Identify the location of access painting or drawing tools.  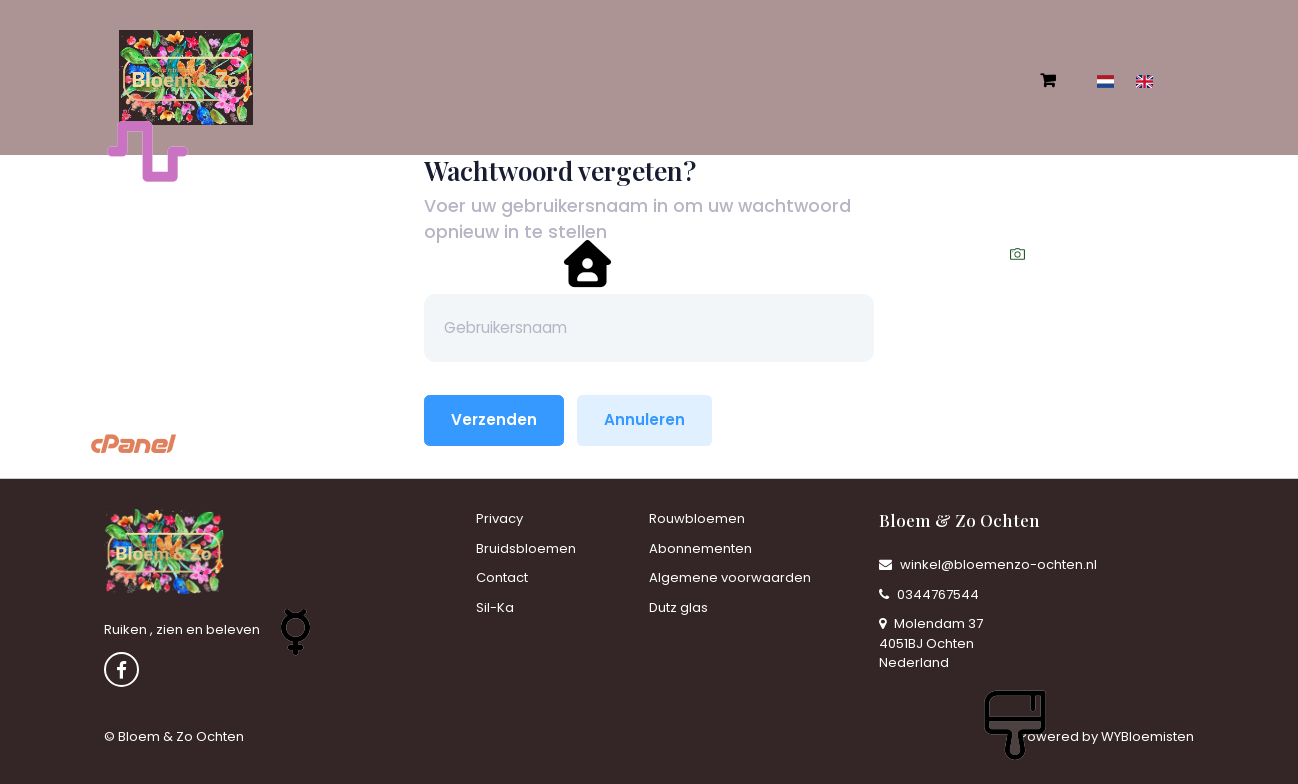
(1015, 724).